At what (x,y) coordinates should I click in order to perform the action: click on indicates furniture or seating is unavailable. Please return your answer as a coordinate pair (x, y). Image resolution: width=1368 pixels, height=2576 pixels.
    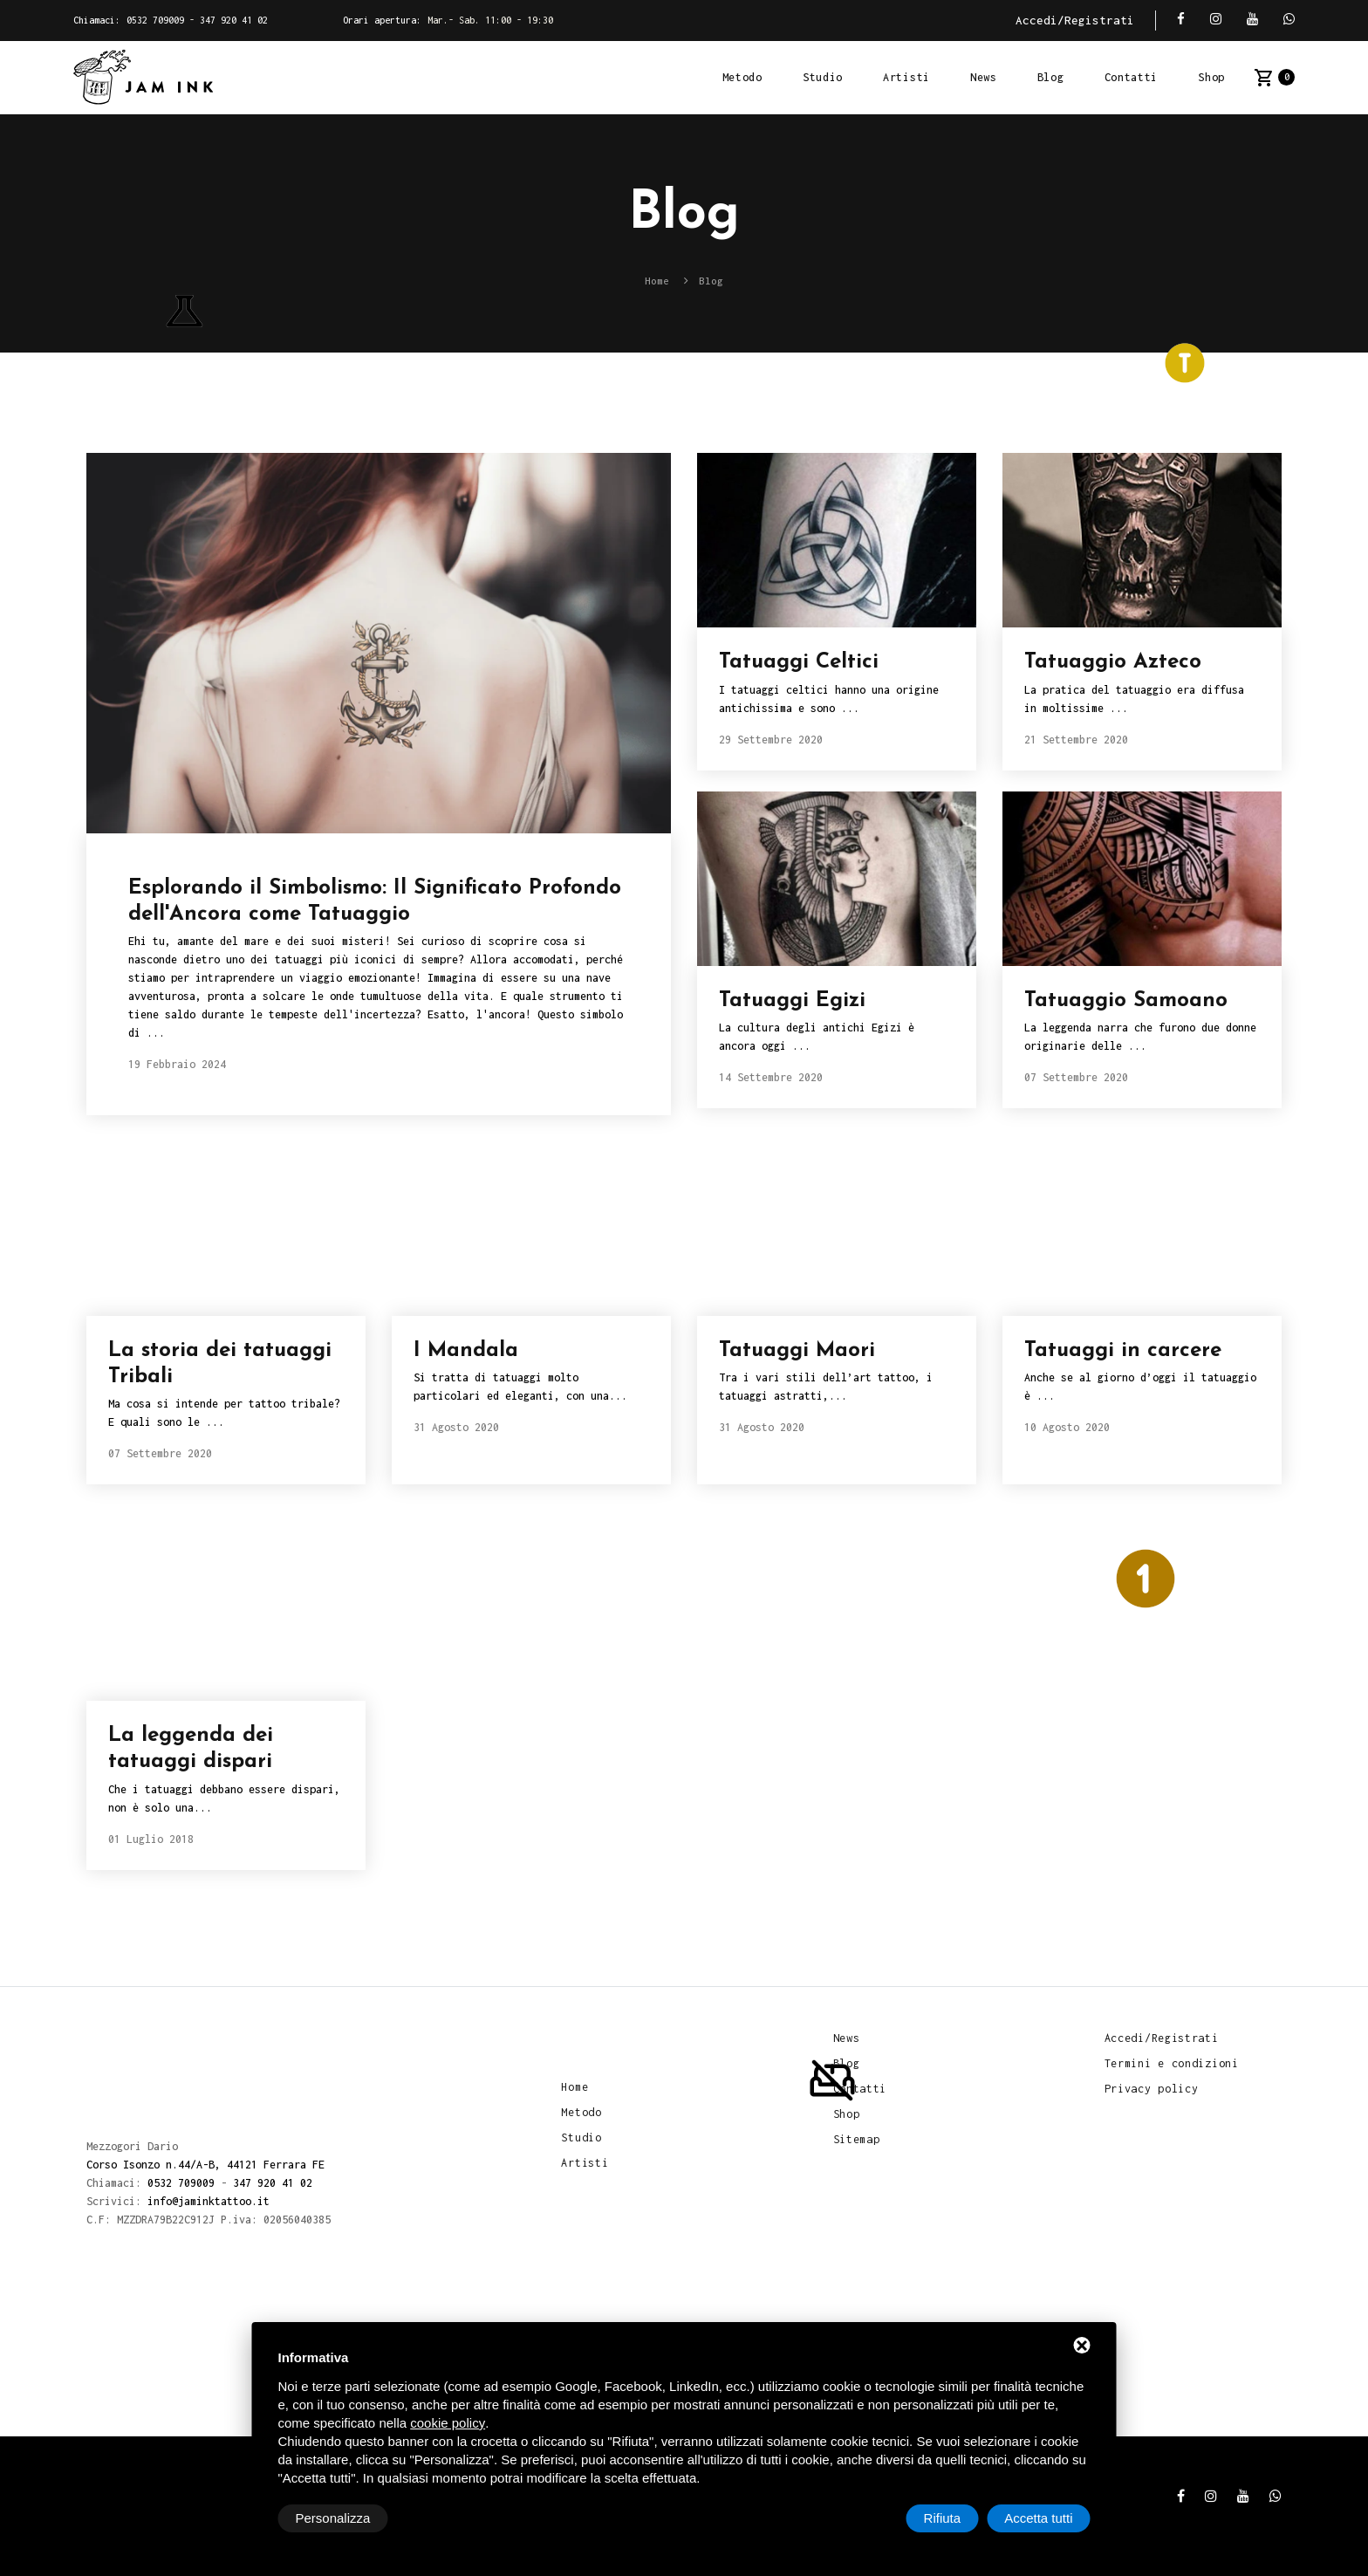
    Looking at the image, I should click on (832, 2080).